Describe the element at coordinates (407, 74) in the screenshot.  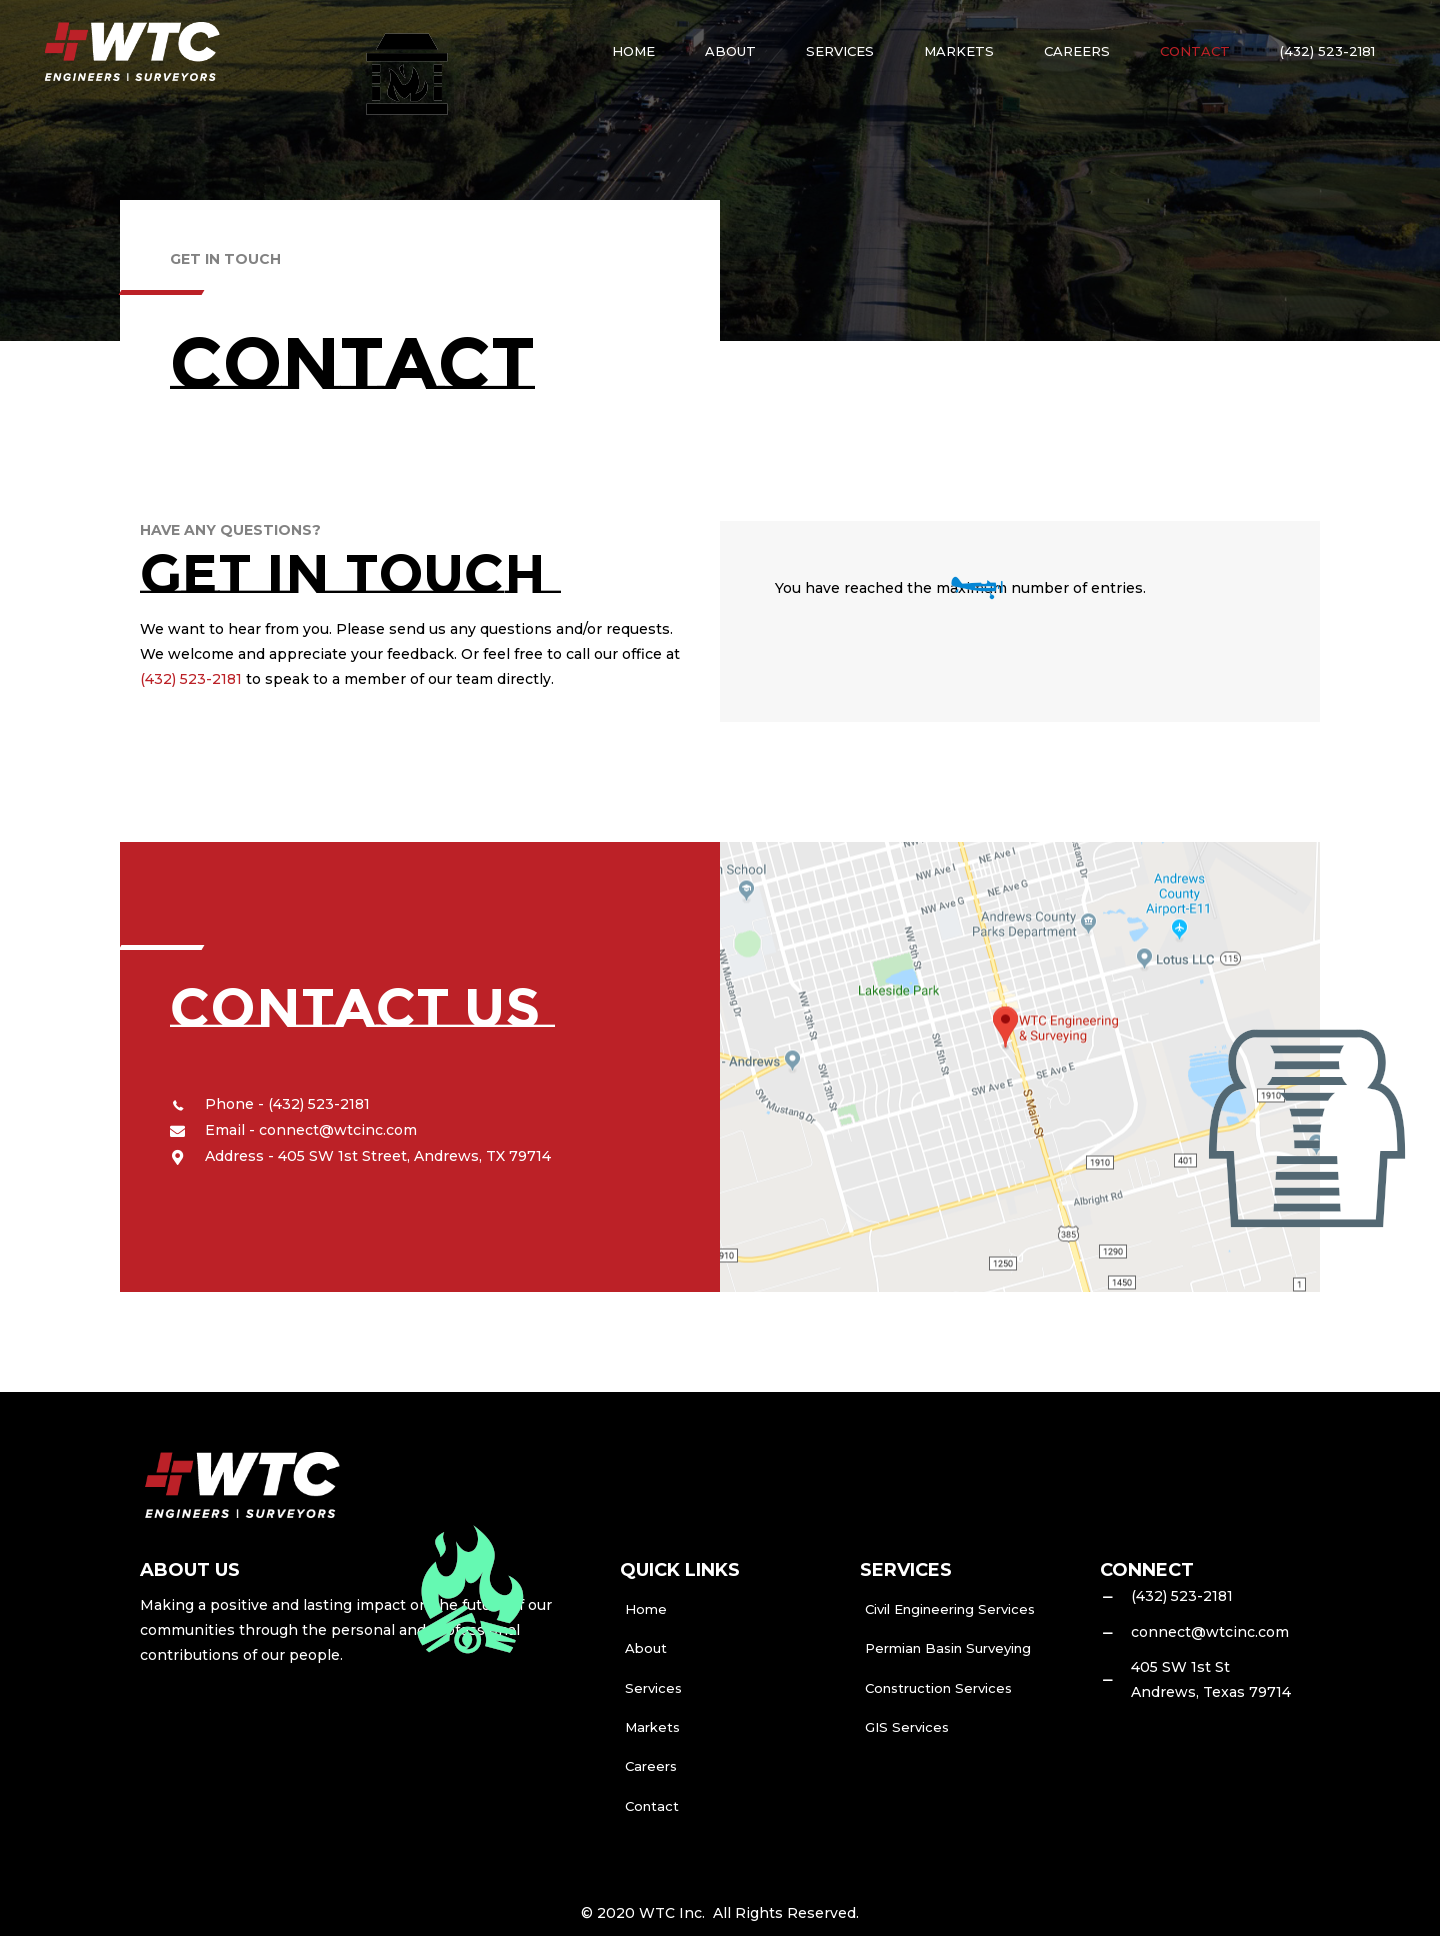
I see `access fireplace or heating controls` at that location.